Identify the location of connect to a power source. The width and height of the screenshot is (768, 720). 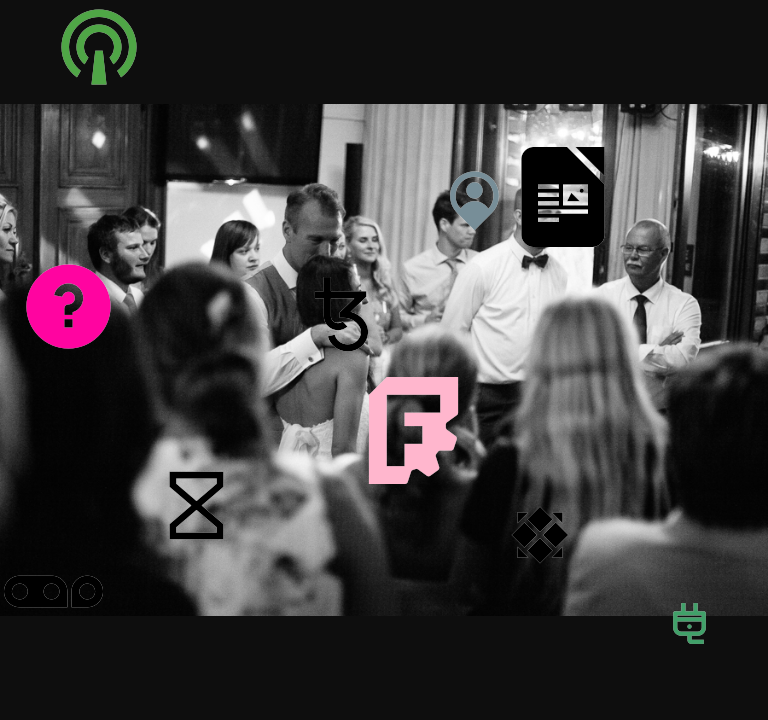
(689, 623).